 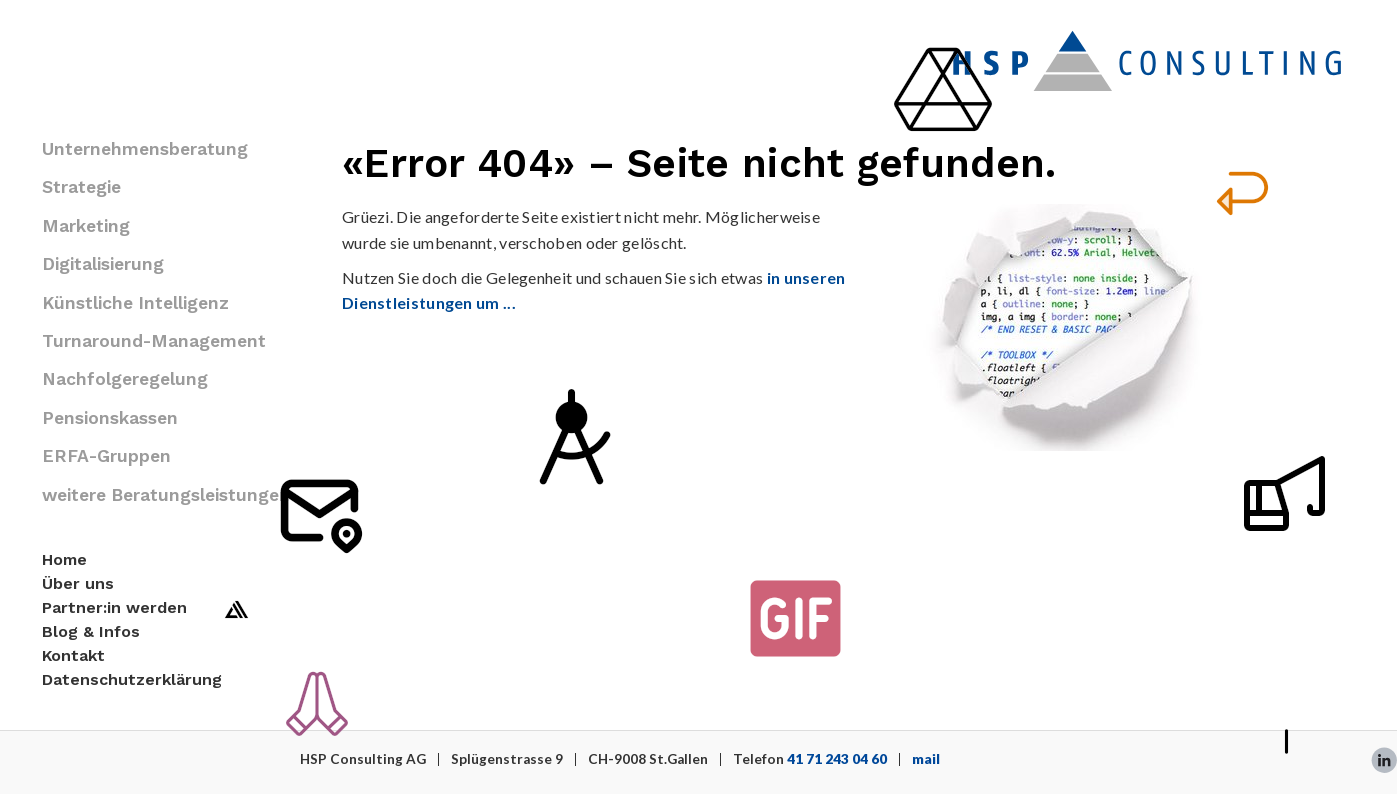 What do you see at coordinates (795, 618) in the screenshot?
I see `insert a GIF into your message` at bounding box center [795, 618].